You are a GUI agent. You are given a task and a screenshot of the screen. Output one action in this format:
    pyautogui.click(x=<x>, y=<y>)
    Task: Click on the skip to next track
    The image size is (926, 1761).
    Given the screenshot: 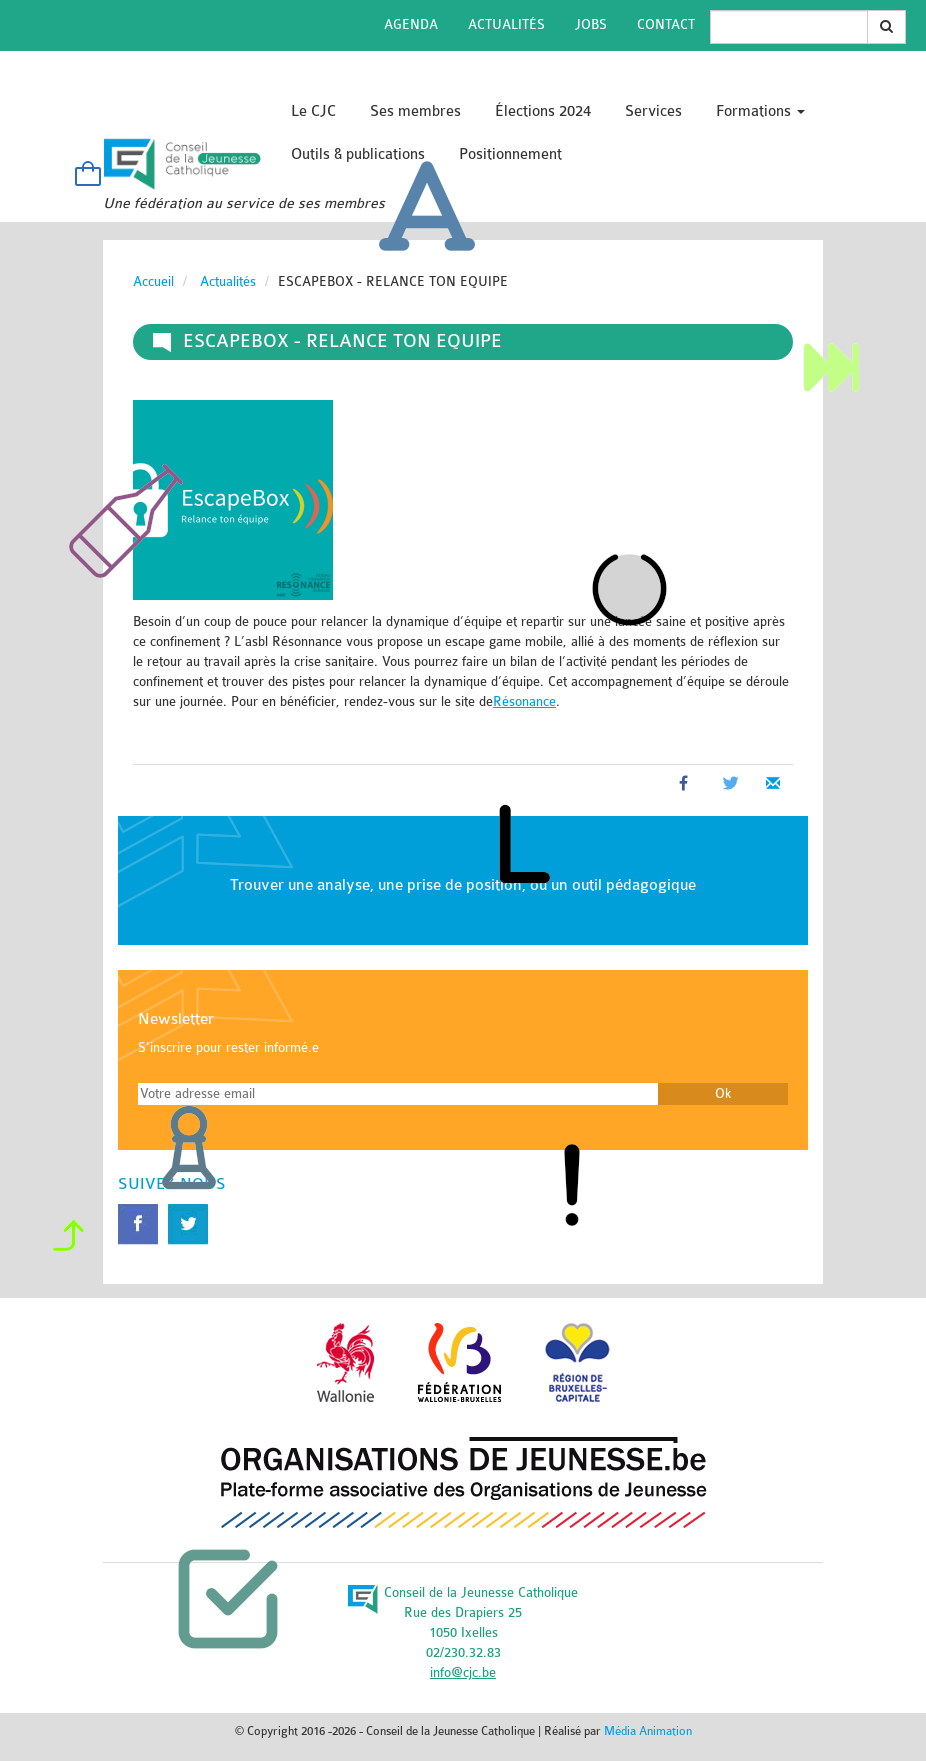 What is the action you would take?
    pyautogui.click(x=831, y=367)
    